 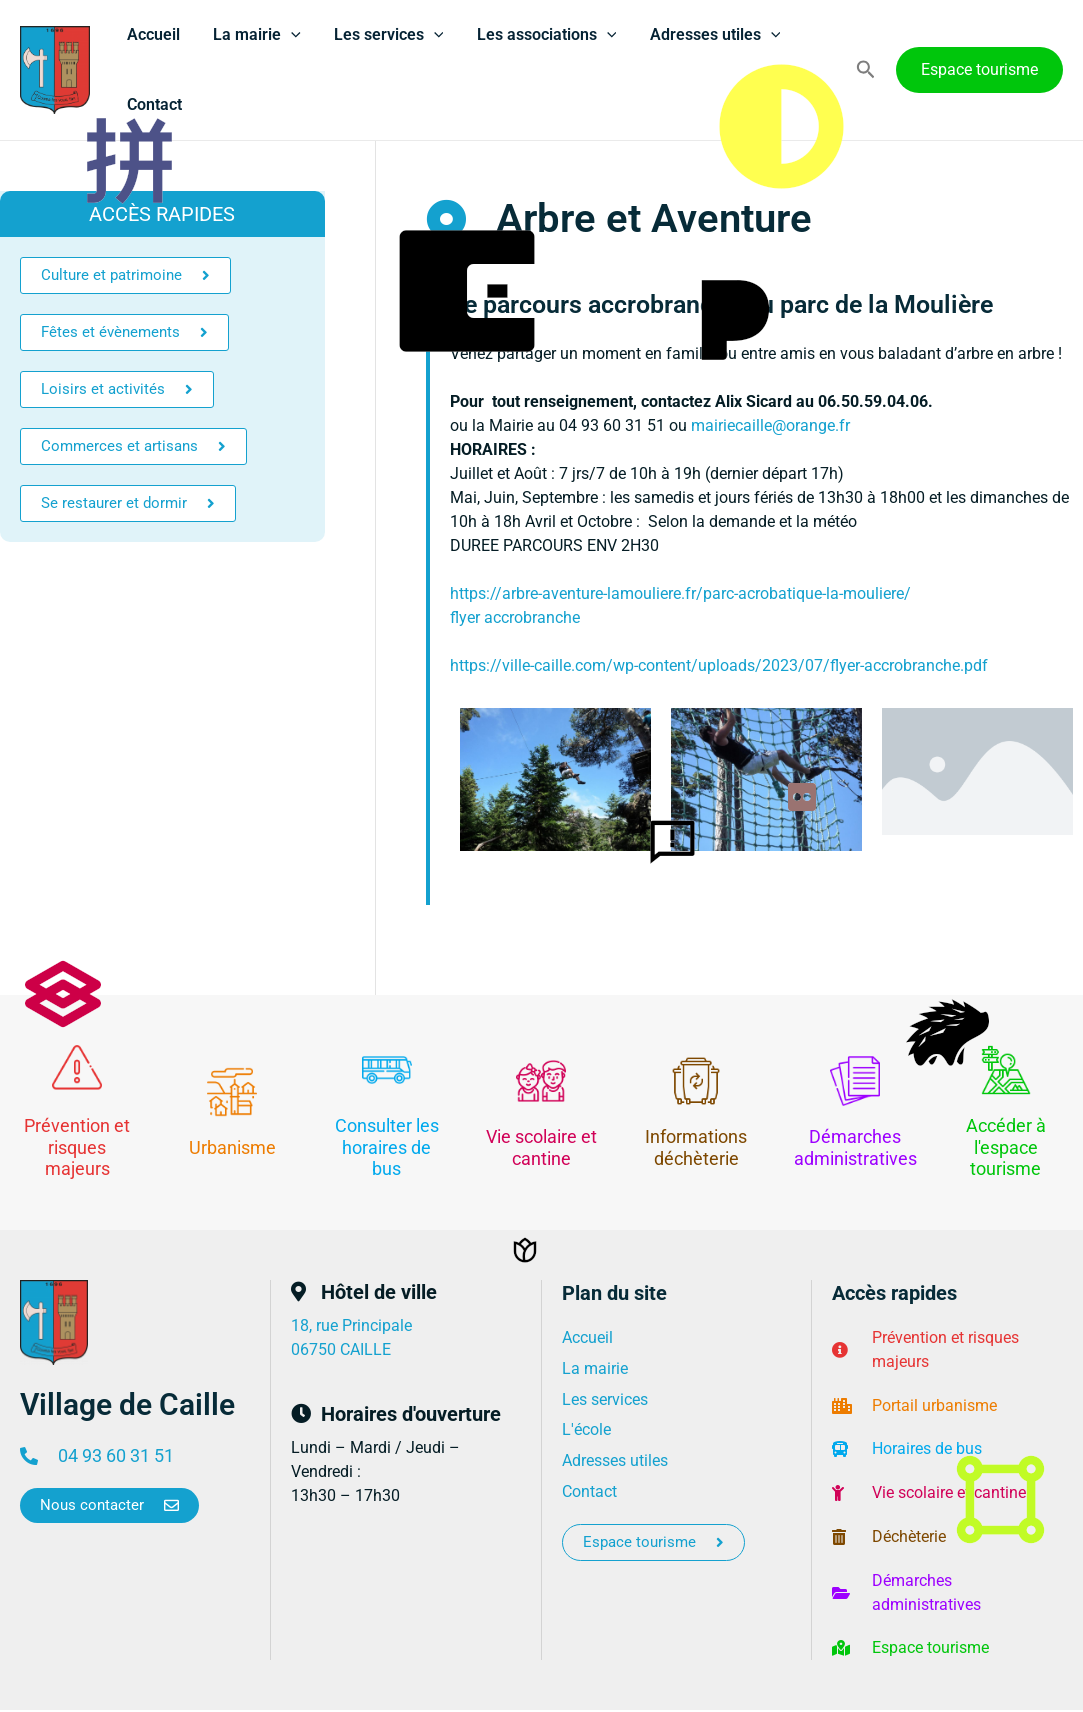 What do you see at coordinates (736, 320) in the screenshot?
I see `open Pandora music streaming app` at bounding box center [736, 320].